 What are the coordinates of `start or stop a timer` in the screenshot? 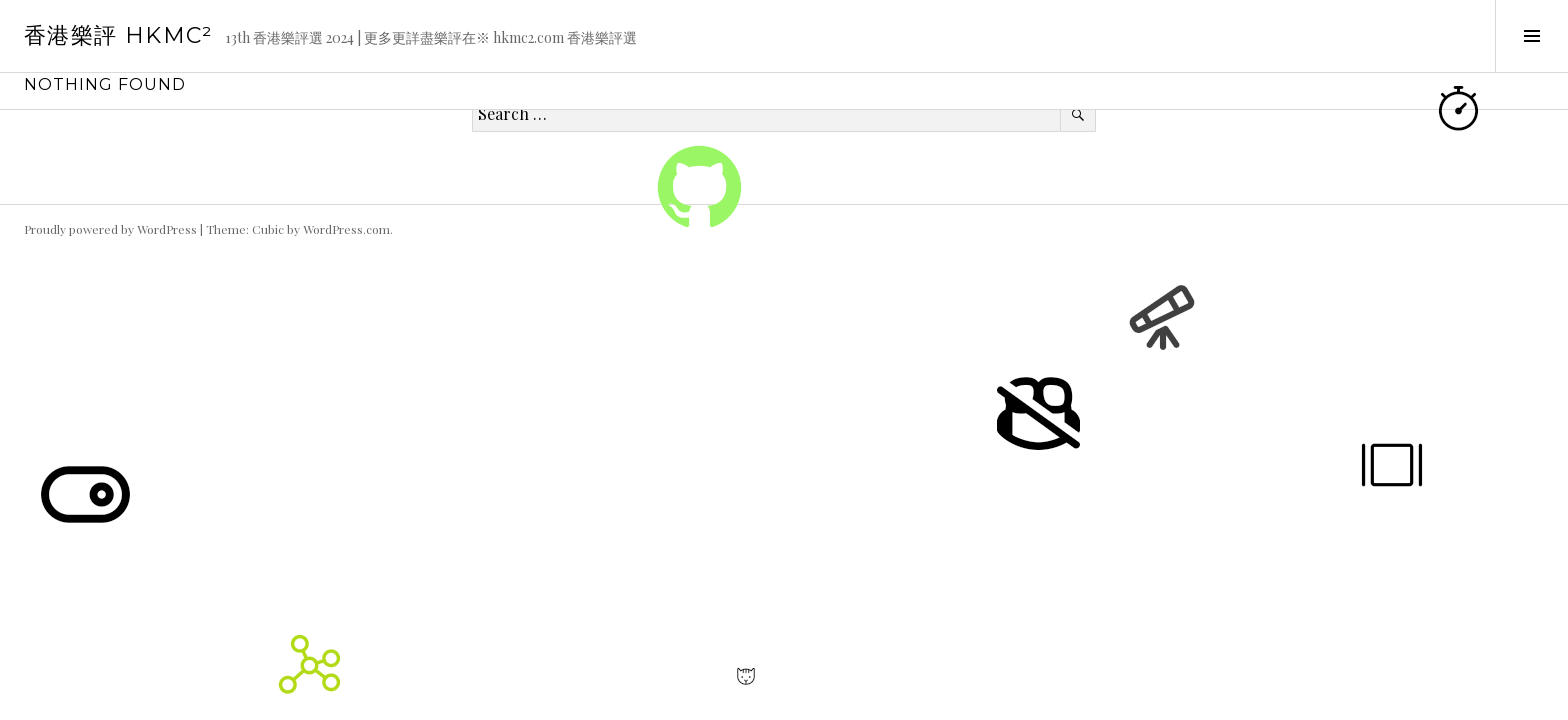 It's located at (1458, 109).